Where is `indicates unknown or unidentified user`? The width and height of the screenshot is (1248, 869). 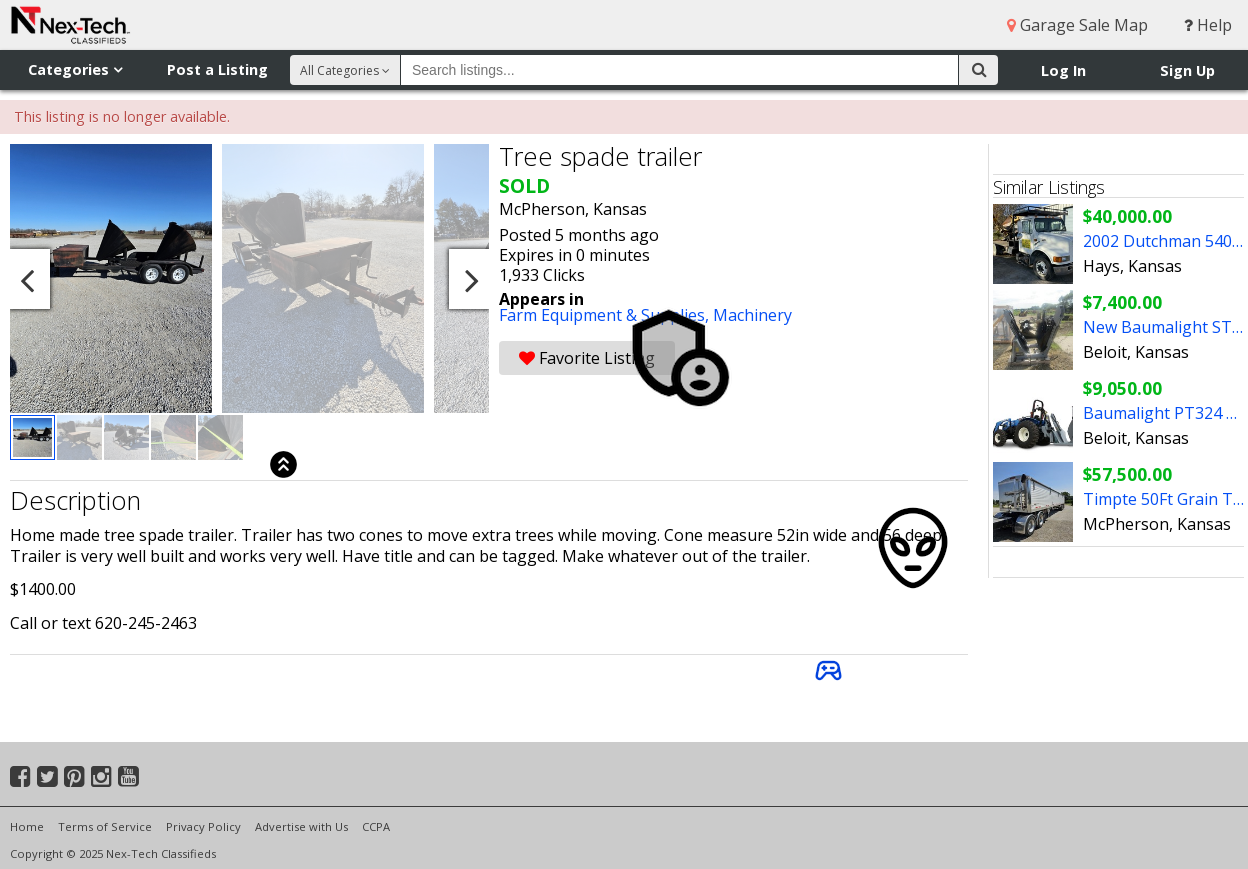 indicates unknown or unidentified user is located at coordinates (913, 548).